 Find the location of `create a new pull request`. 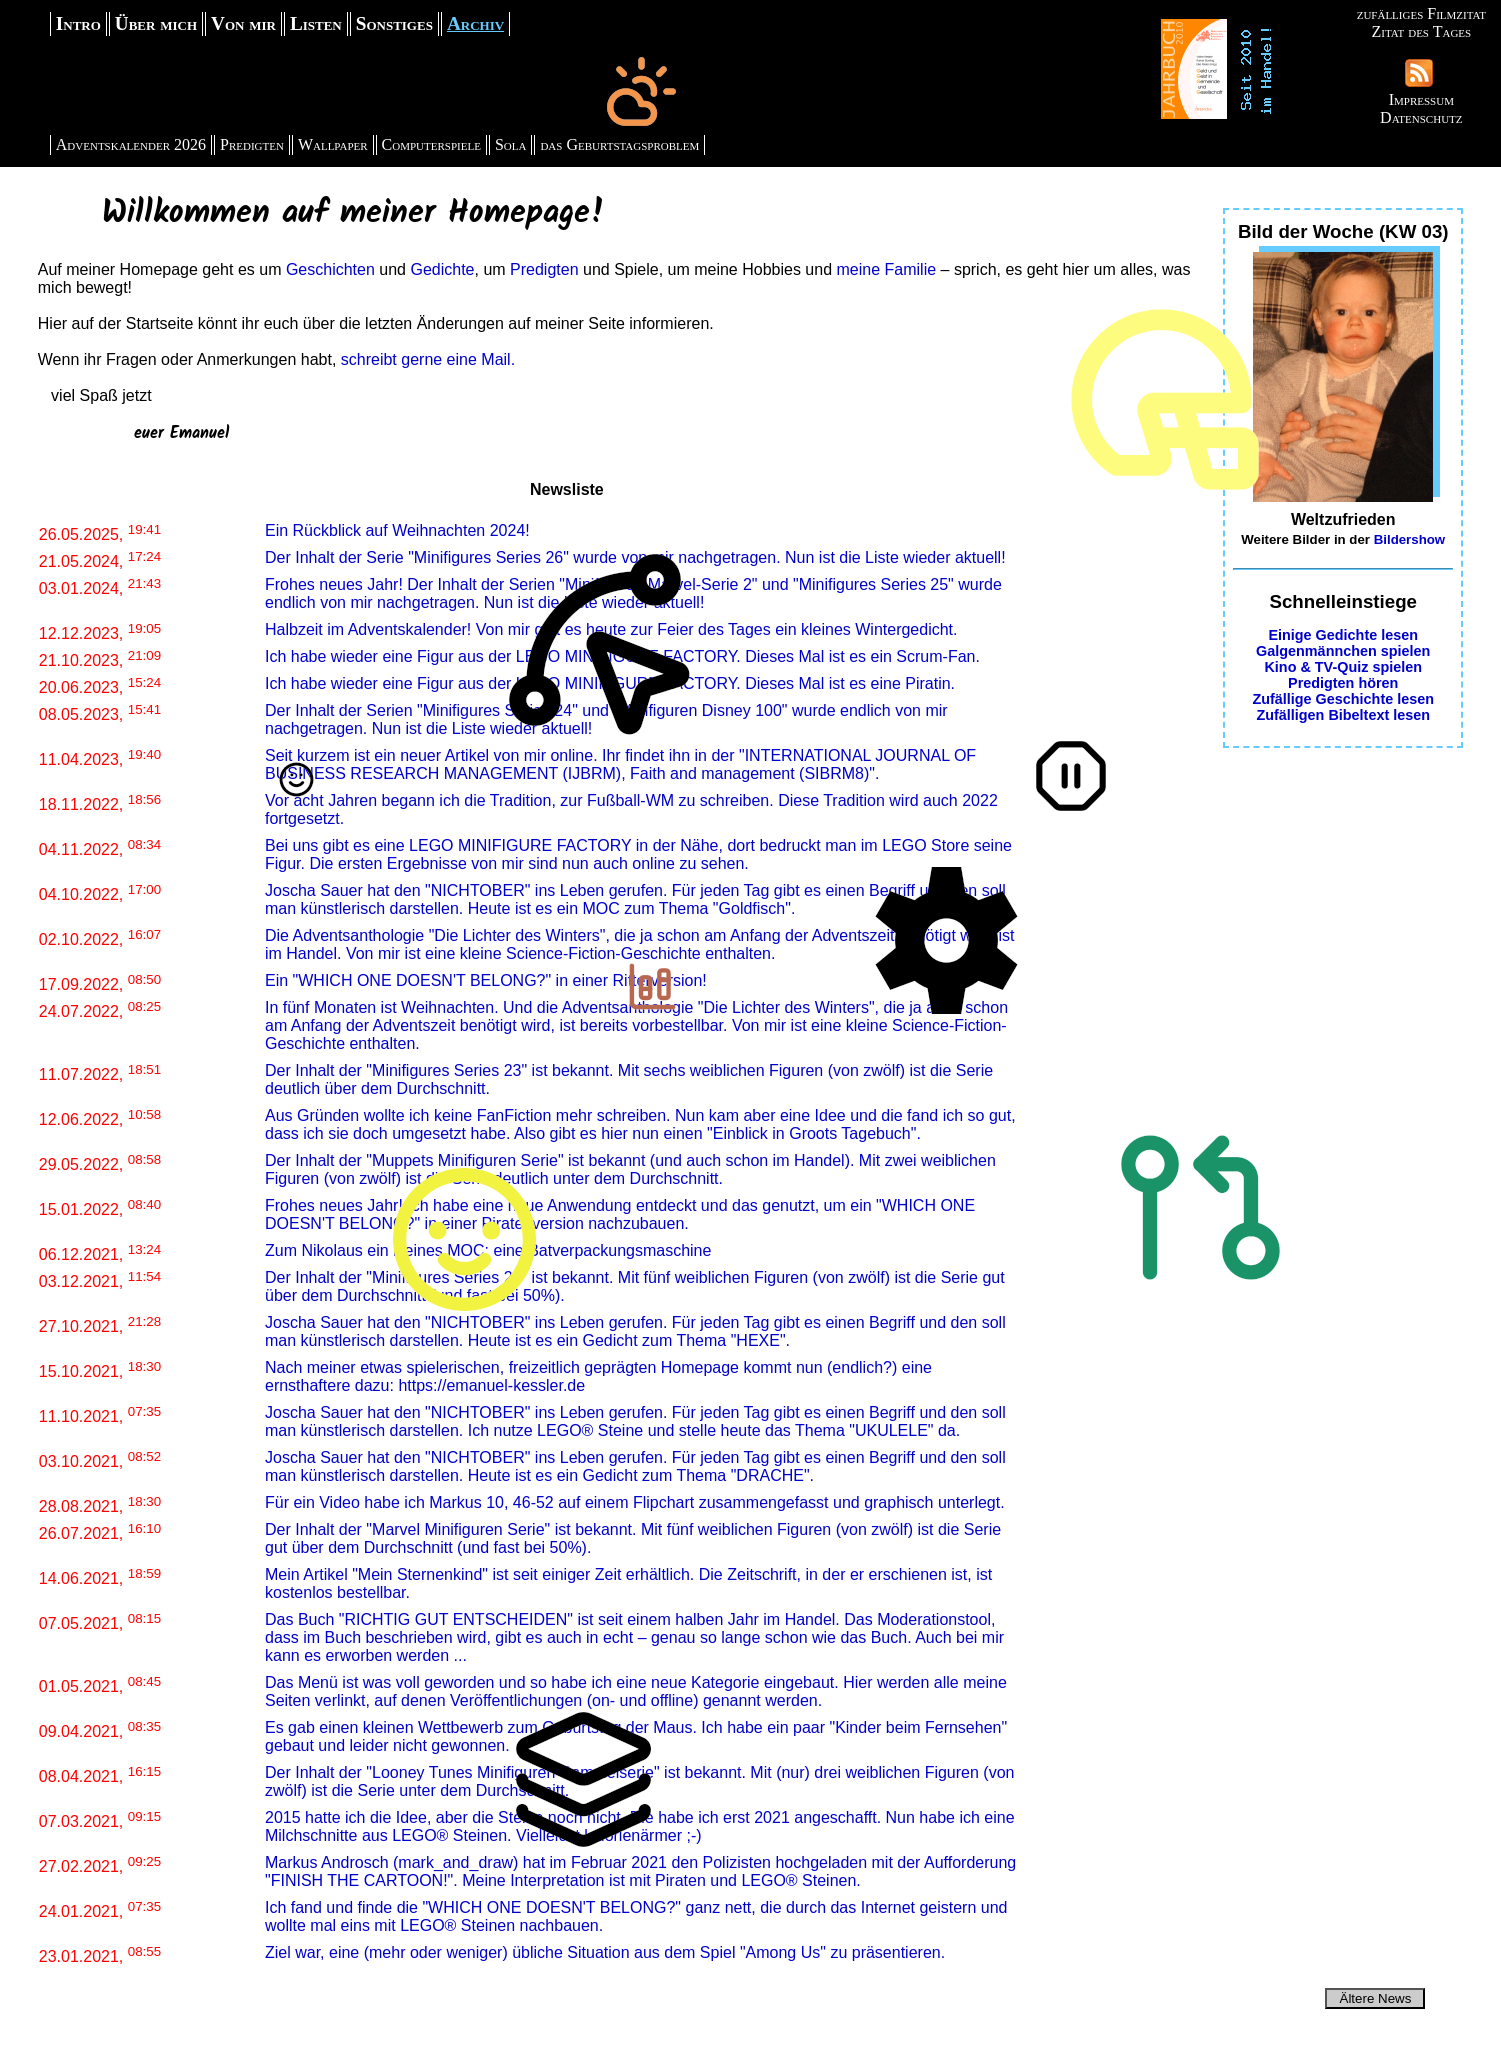

create a new pull request is located at coordinates (1200, 1207).